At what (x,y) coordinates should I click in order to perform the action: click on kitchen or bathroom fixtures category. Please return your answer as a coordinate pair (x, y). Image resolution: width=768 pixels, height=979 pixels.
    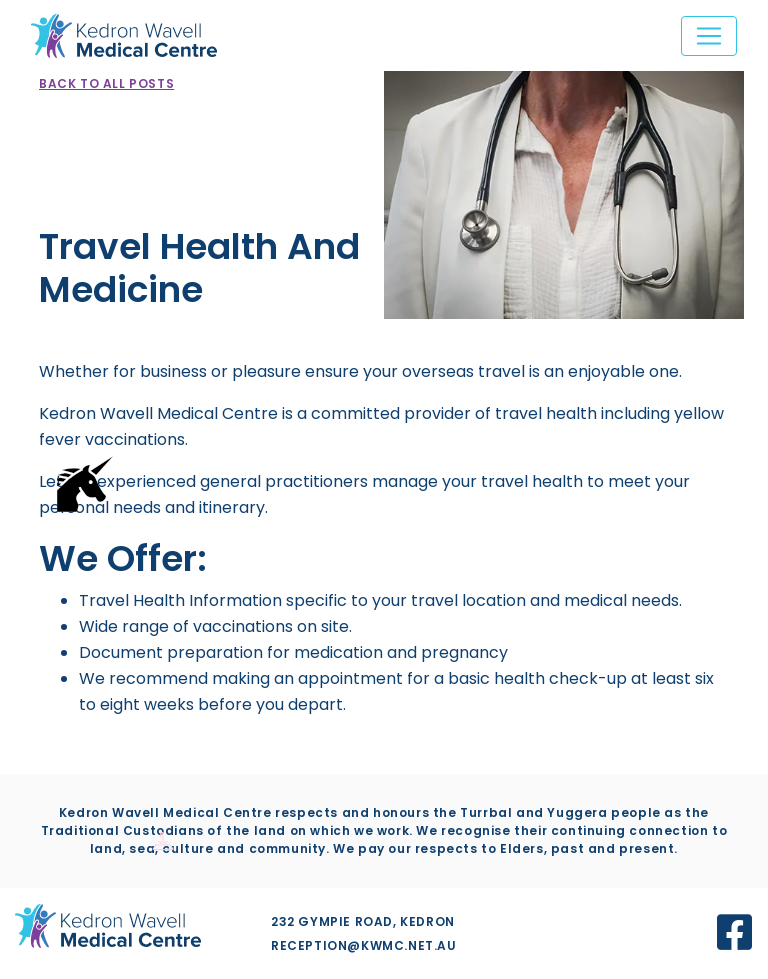
    Looking at the image, I should click on (163, 841).